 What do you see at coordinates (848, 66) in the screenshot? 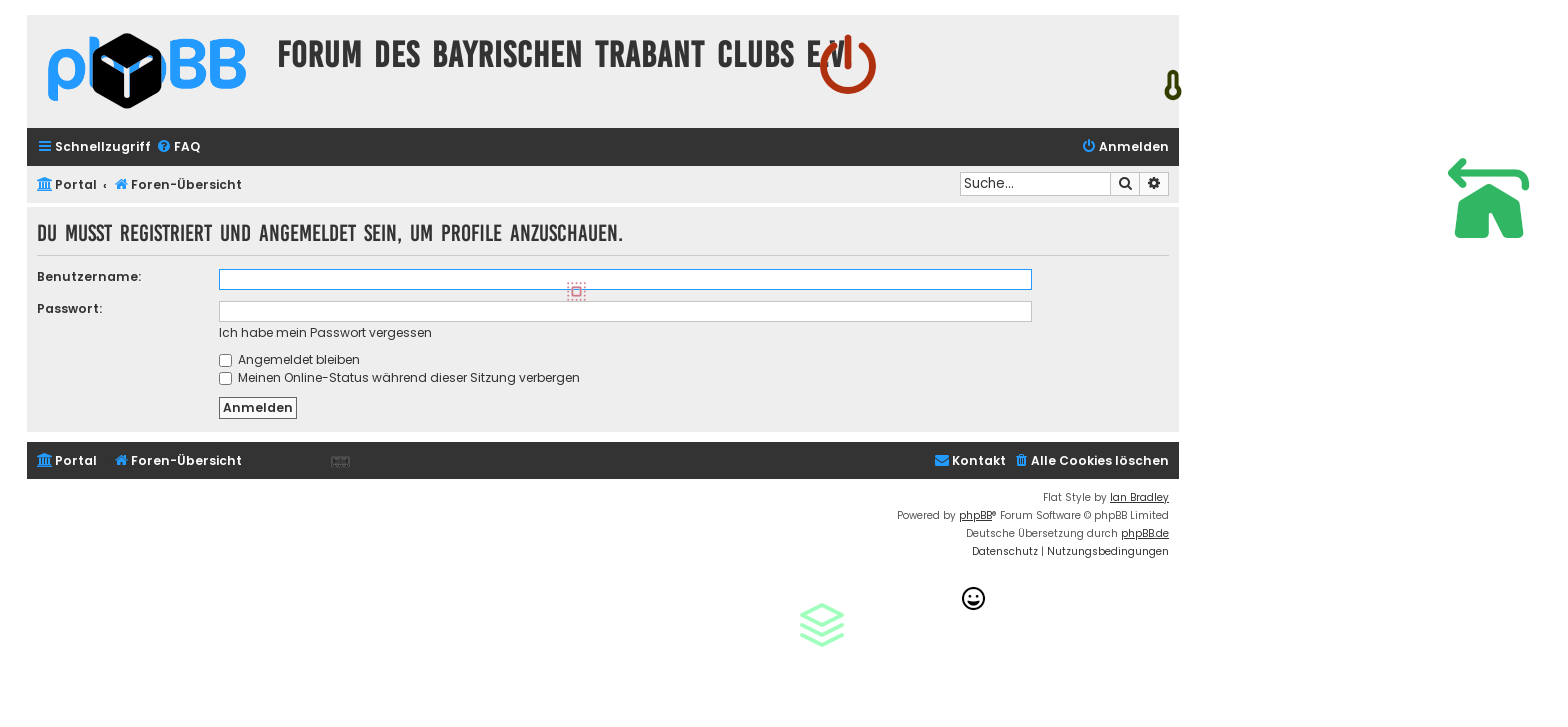
I see `turn off or shut down the device` at bounding box center [848, 66].